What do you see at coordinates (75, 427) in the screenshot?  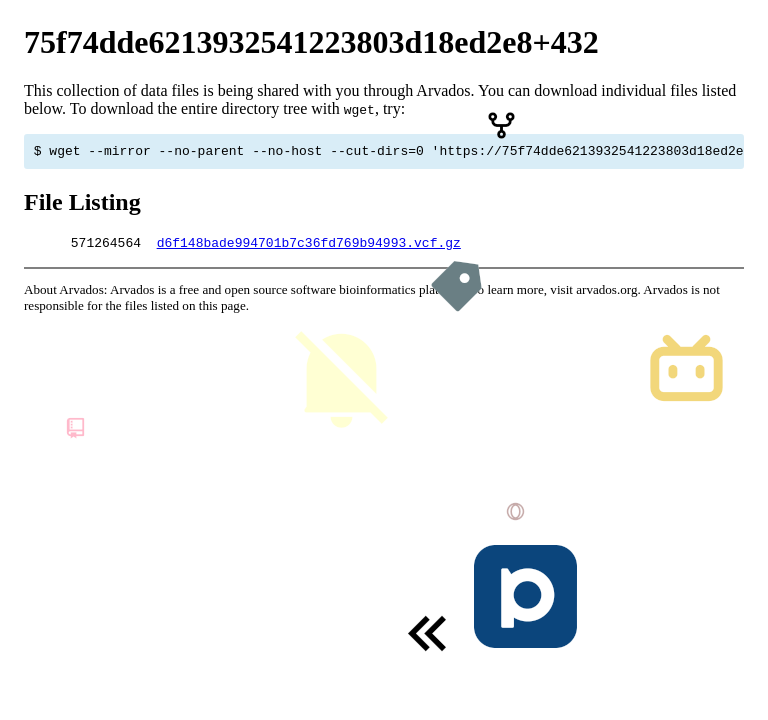 I see `access a git repository` at bounding box center [75, 427].